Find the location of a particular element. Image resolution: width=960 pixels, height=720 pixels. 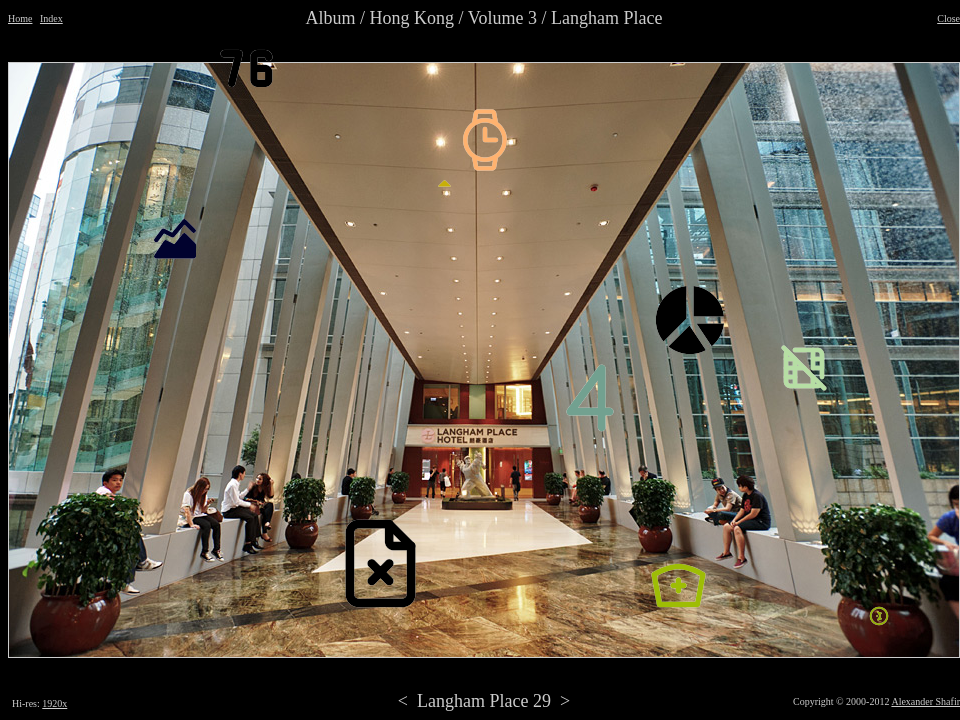

view pie chart analytics is located at coordinates (690, 320).